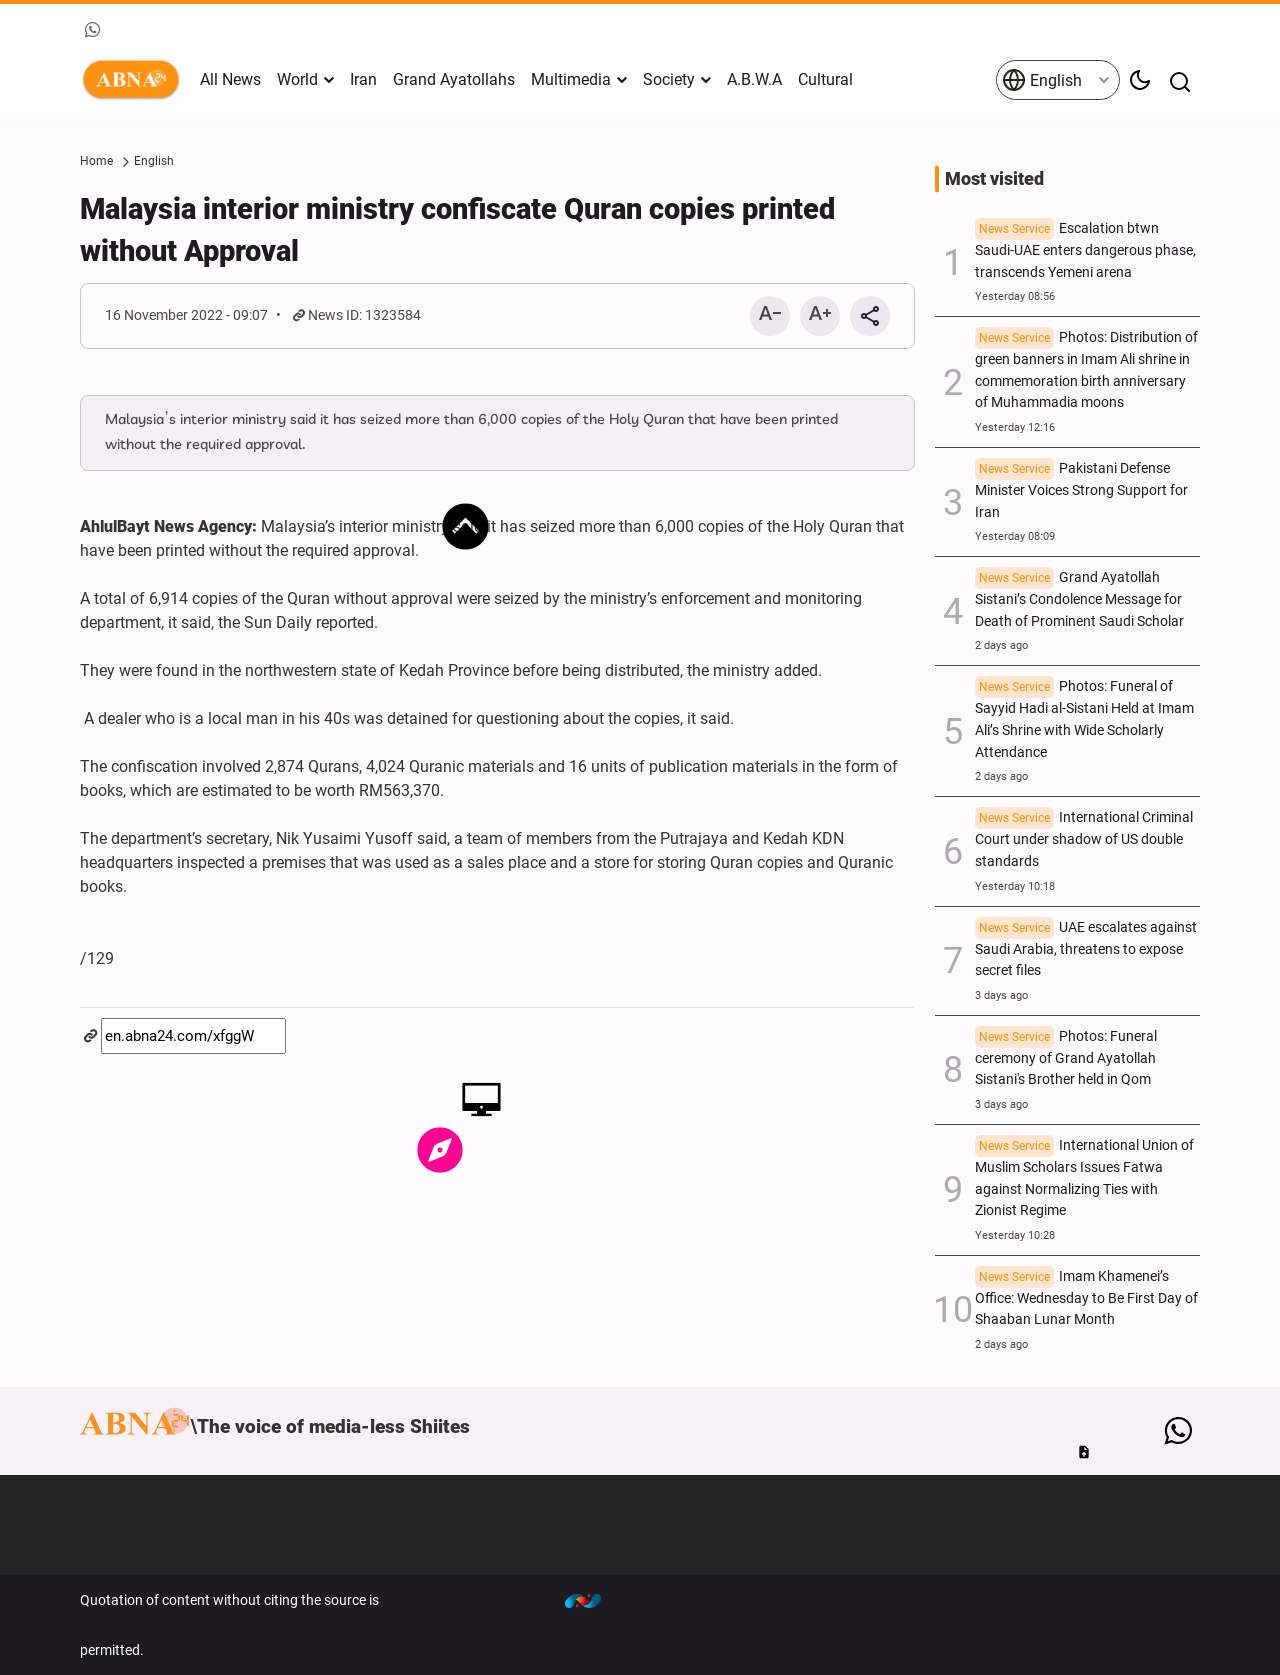 The image size is (1280, 1675). What do you see at coordinates (1084, 1452) in the screenshot?
I see `upload a file` at bounding box center [1084, 1452].